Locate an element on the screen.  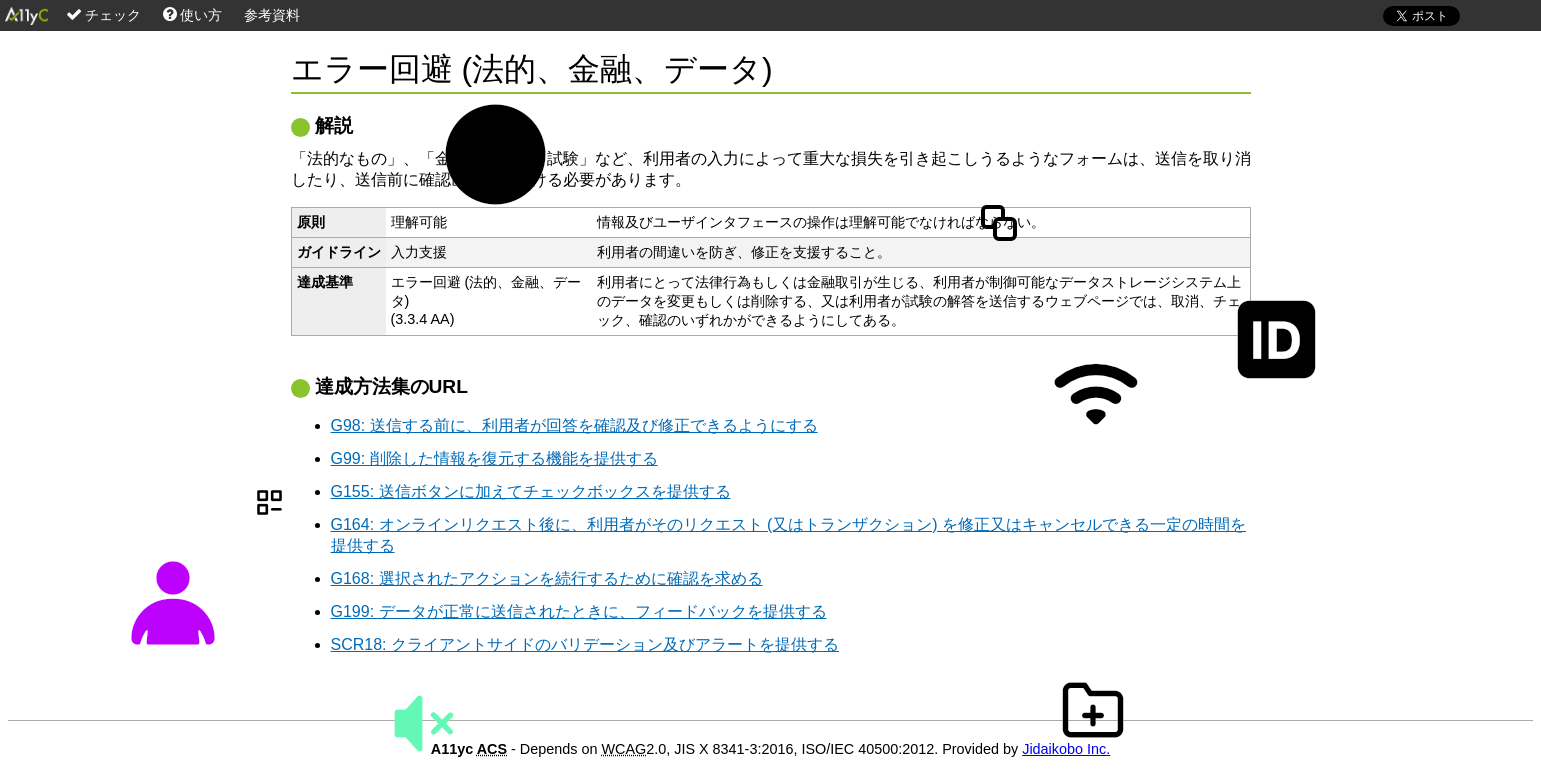
copy to clipboard is located at coordinates (999, 223).